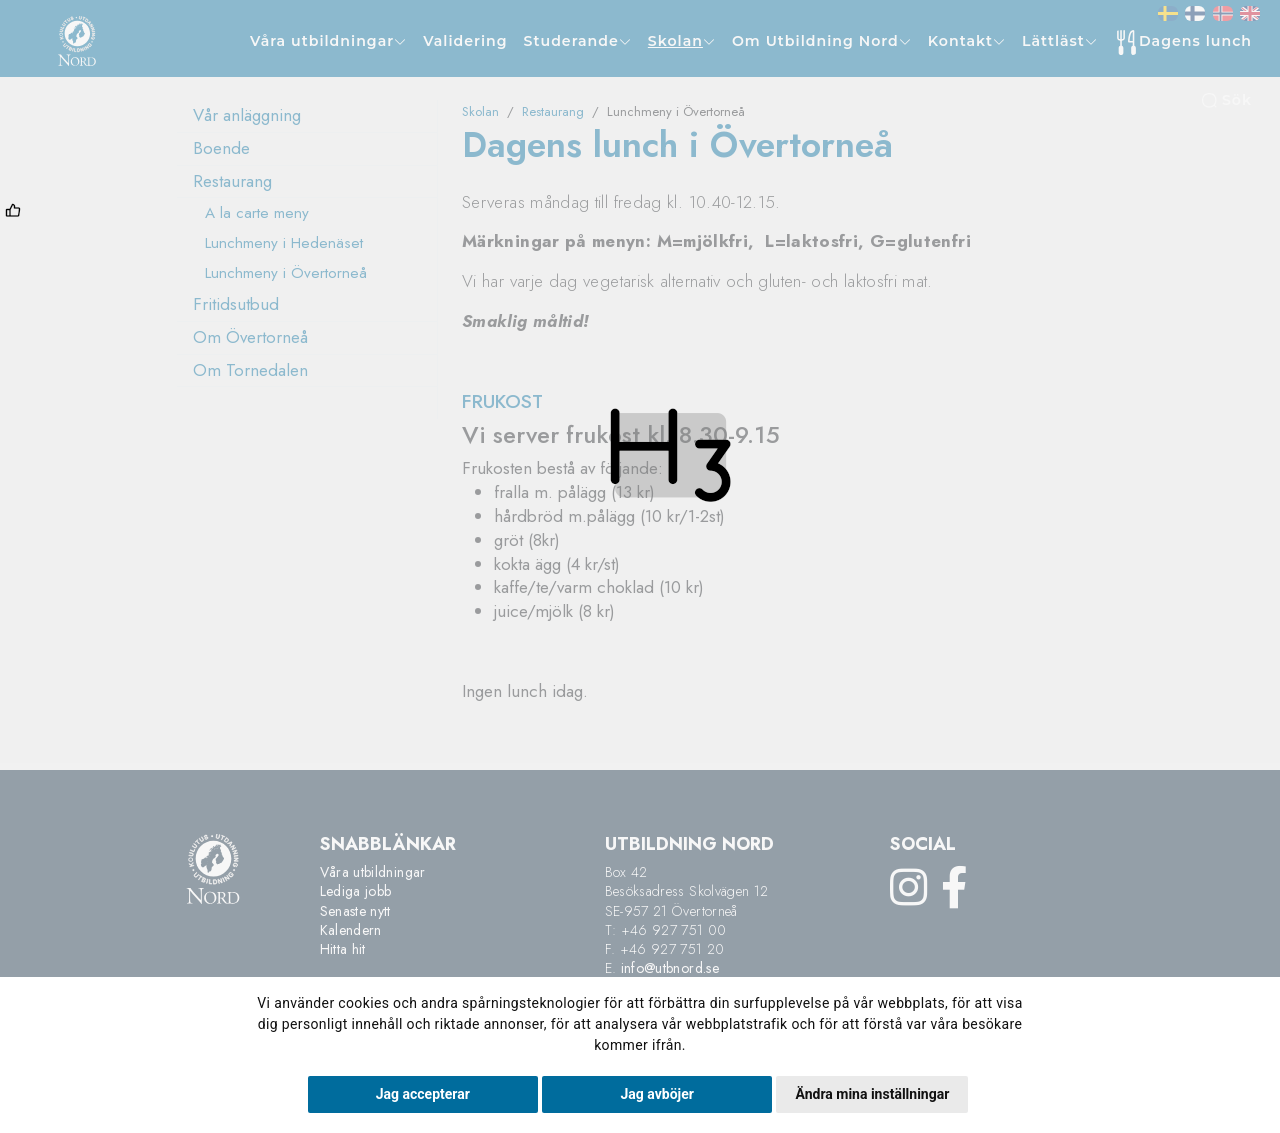 This screenshot has height=1133, width=1280. Describe the element at coordinates (664, 453) in the screenshot. I see `format text as heading level 3` at that location.